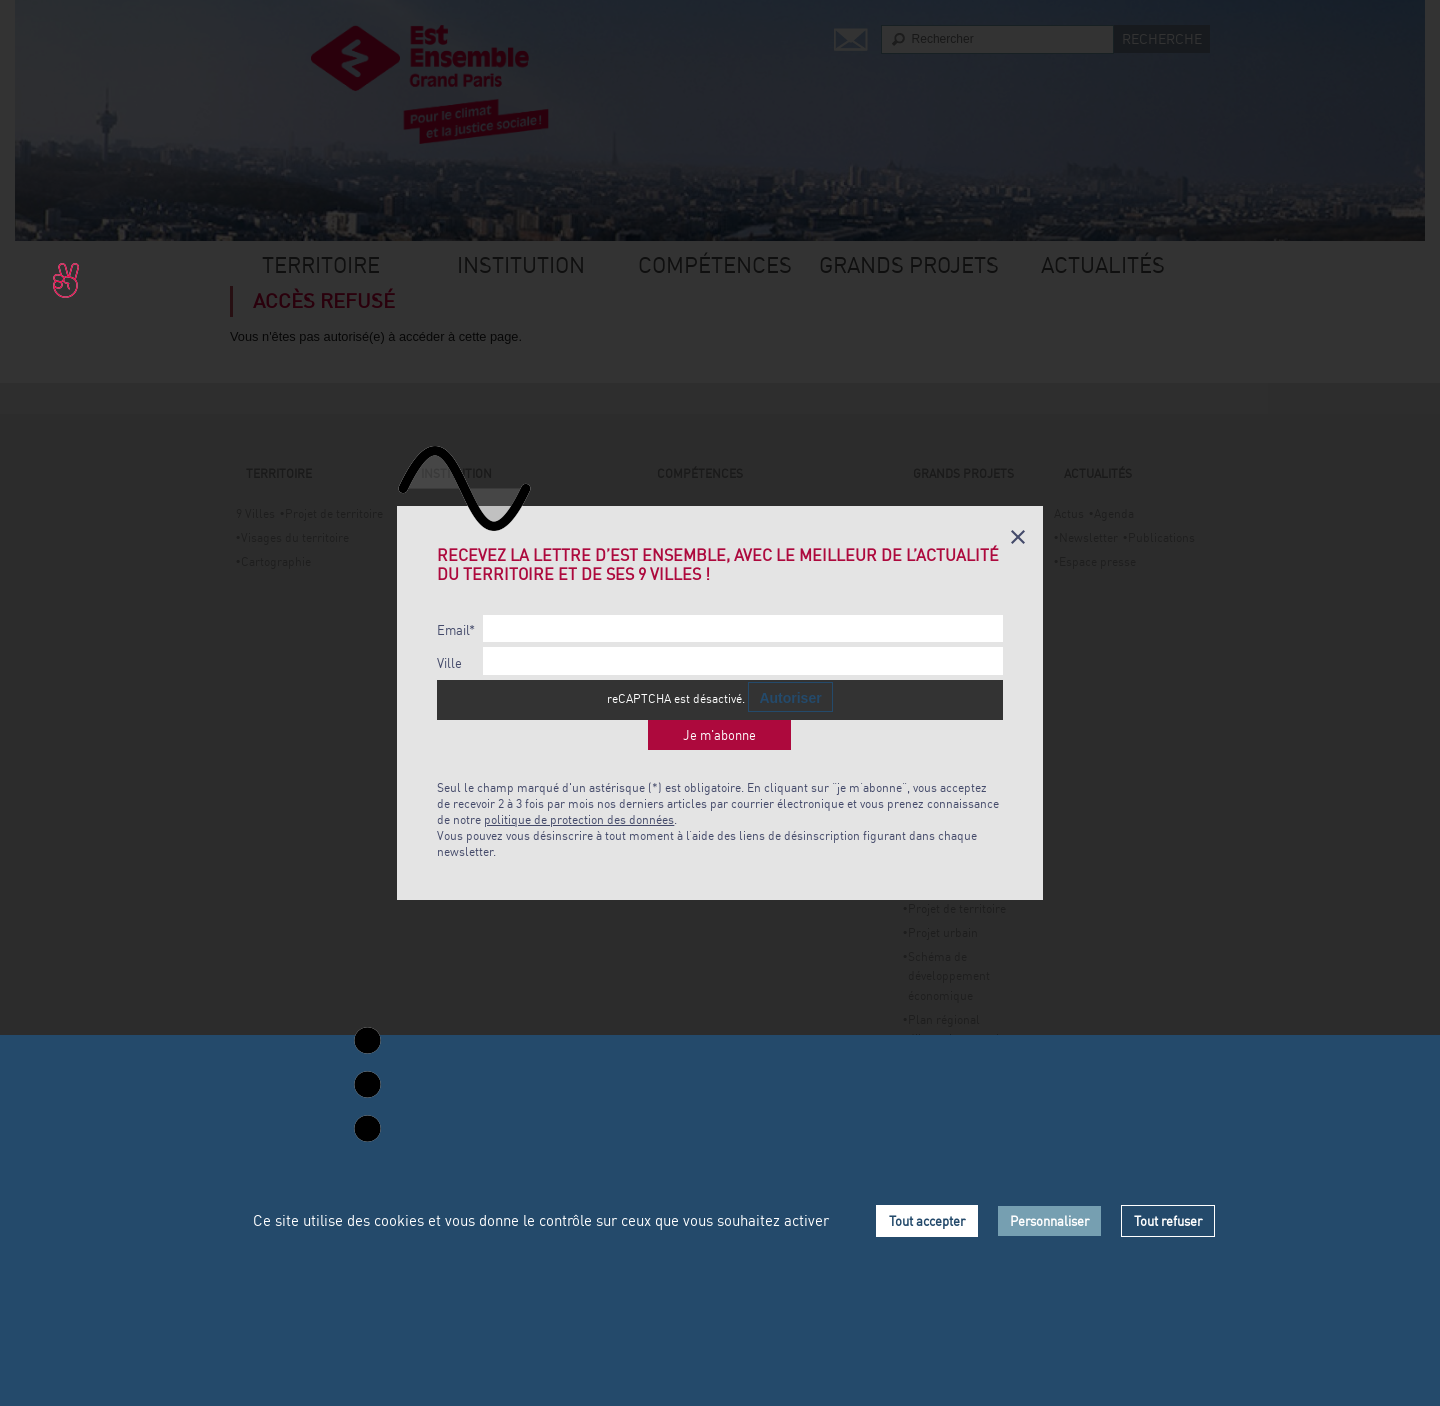  Describe the element at coordinates (464, 488) in the screenshot. I see `adjust audio or sound wave settings` at that location.